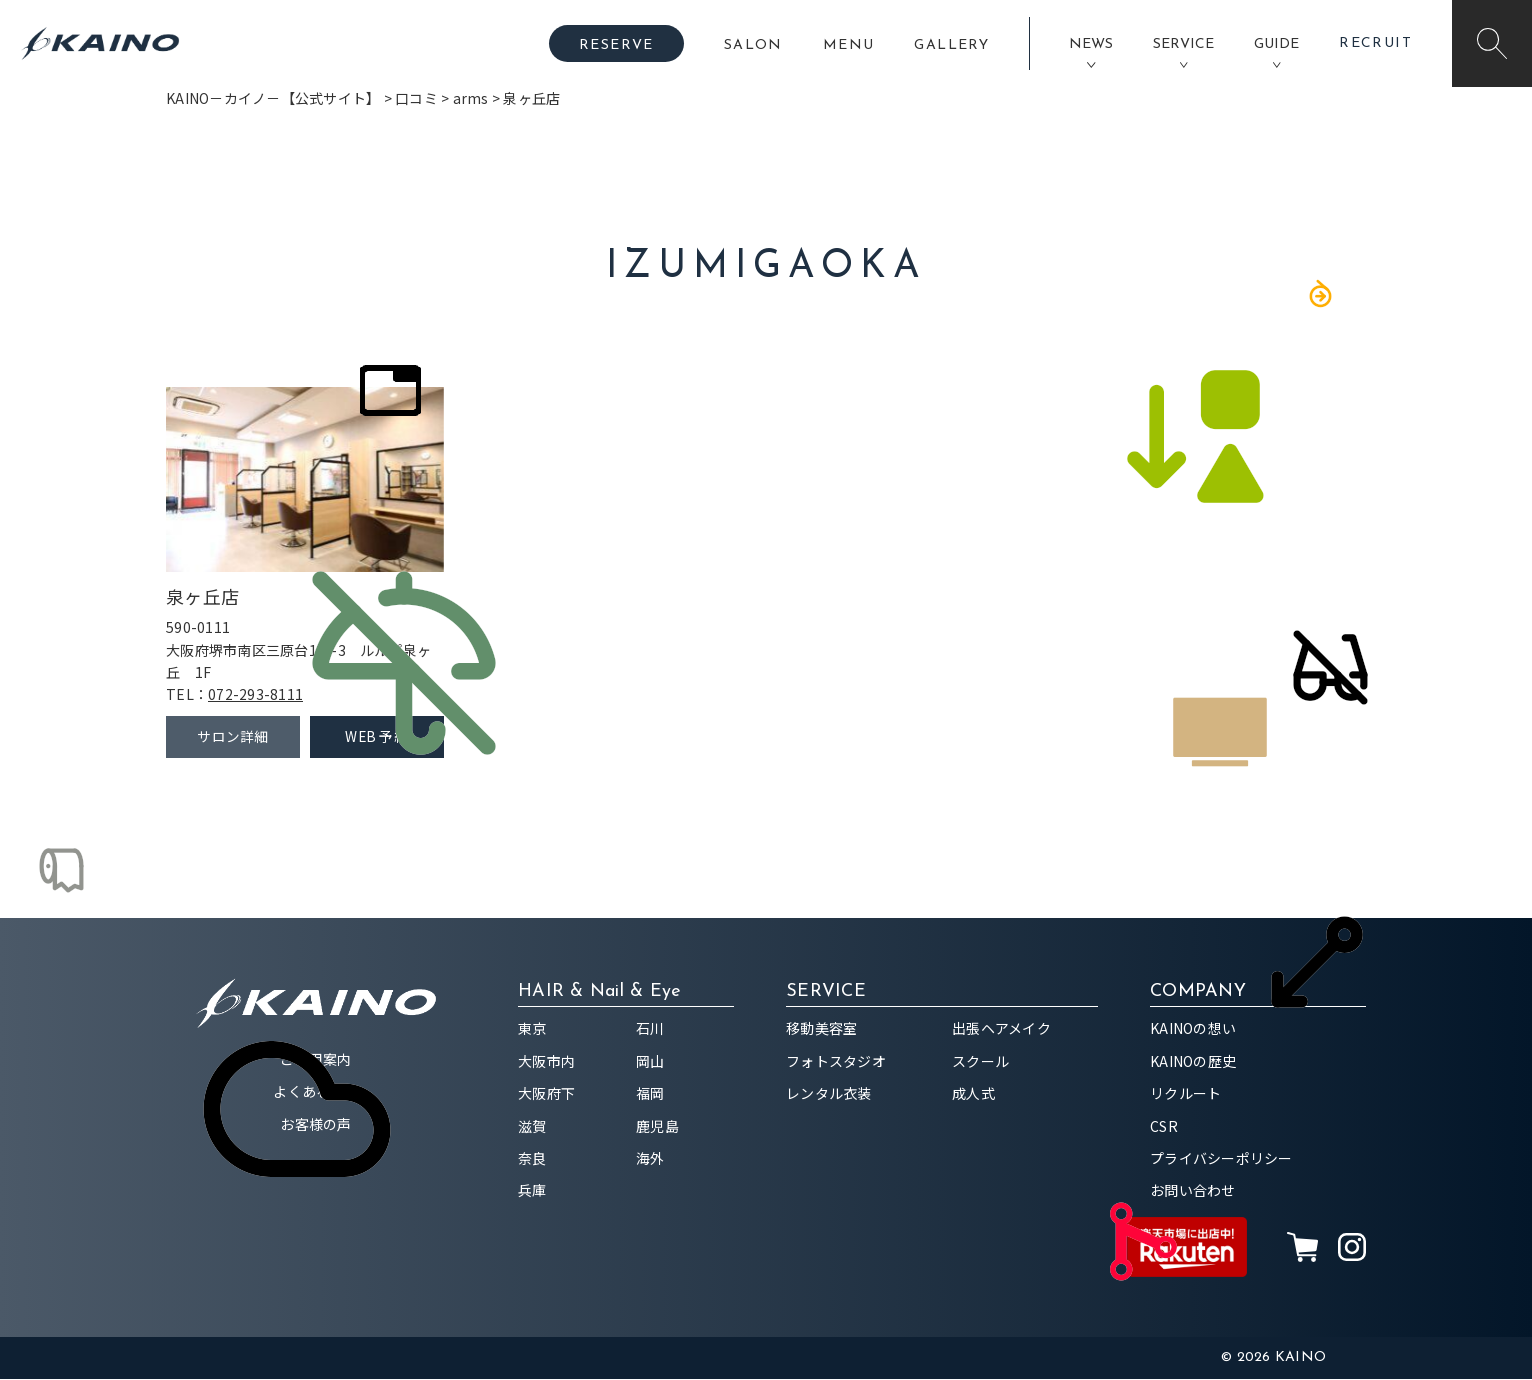  What do you see at coordinates (1314, 965) in the screenshot?
I see `move or navigate to the lower-left` at bounding box center [1314, 965].